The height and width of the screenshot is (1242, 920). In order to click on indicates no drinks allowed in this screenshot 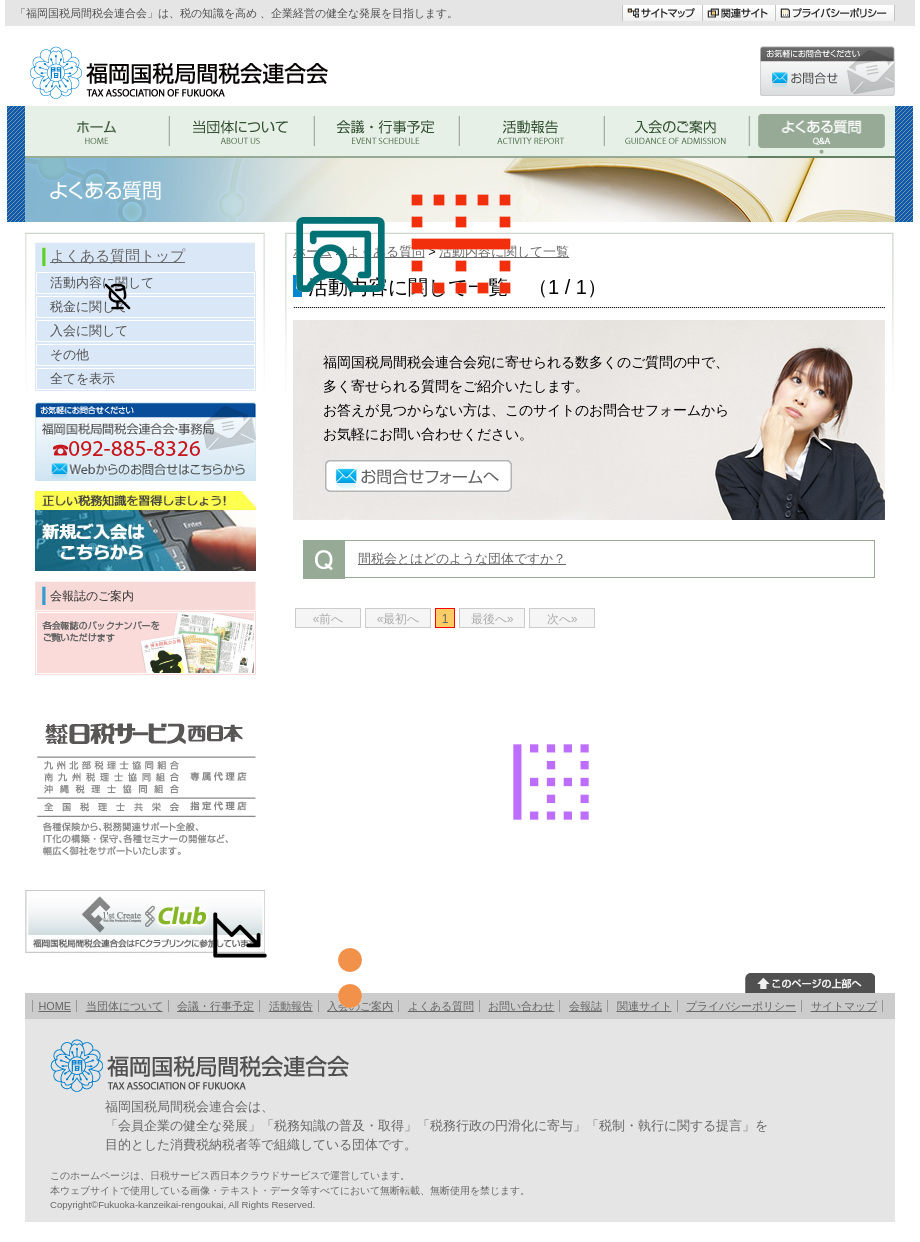, I will do `click(117, 296)`.